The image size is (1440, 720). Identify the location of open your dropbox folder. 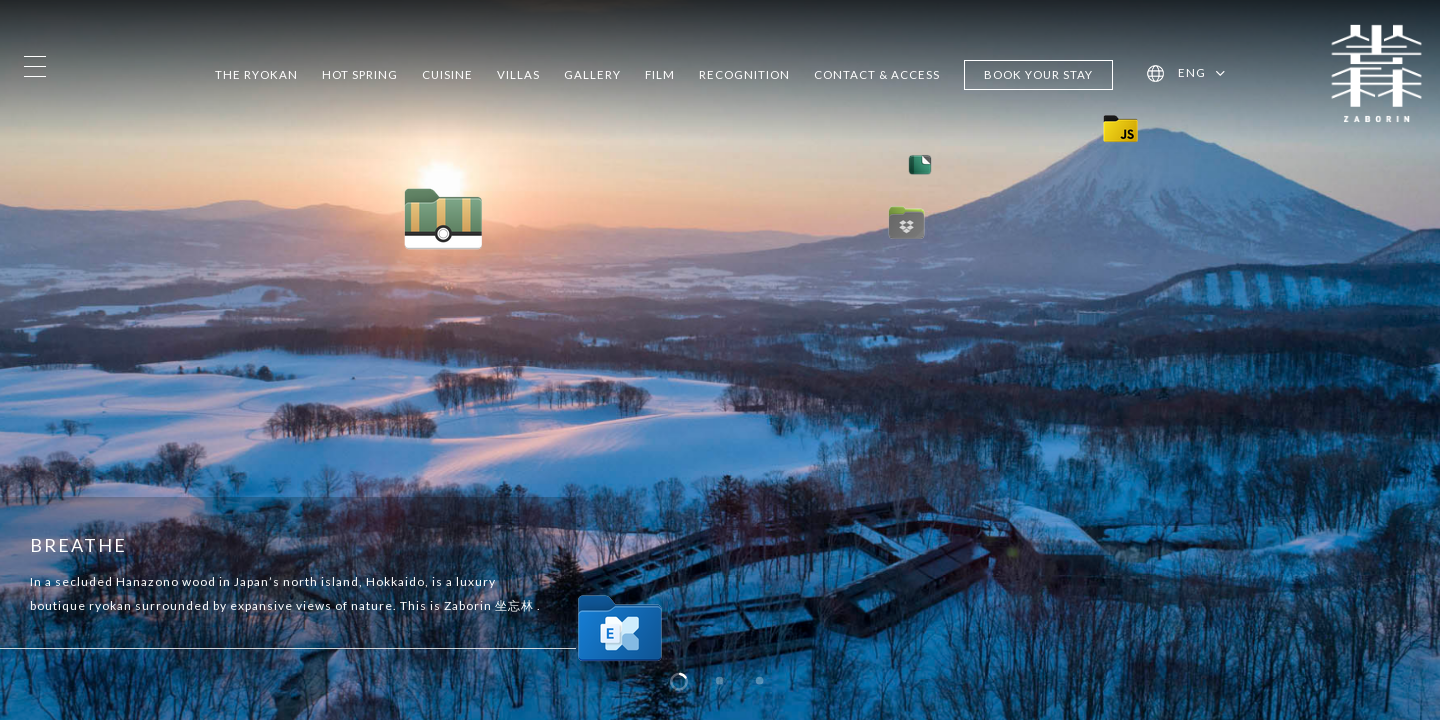
(906, 222).